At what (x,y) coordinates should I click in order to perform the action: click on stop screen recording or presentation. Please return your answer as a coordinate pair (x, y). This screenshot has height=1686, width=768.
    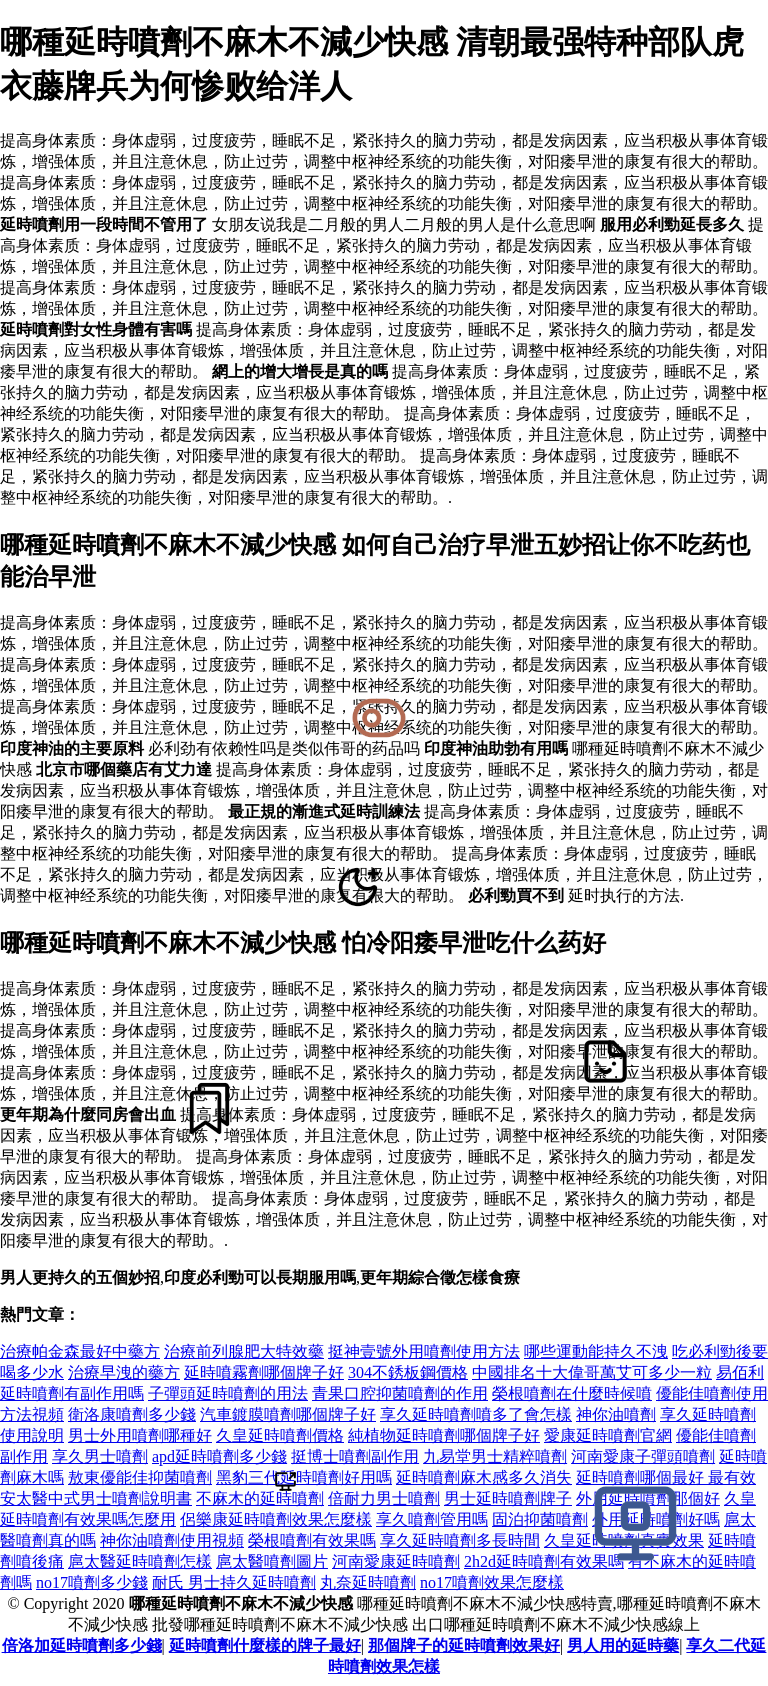
    Looking at the image, I should click on (635, 1523).